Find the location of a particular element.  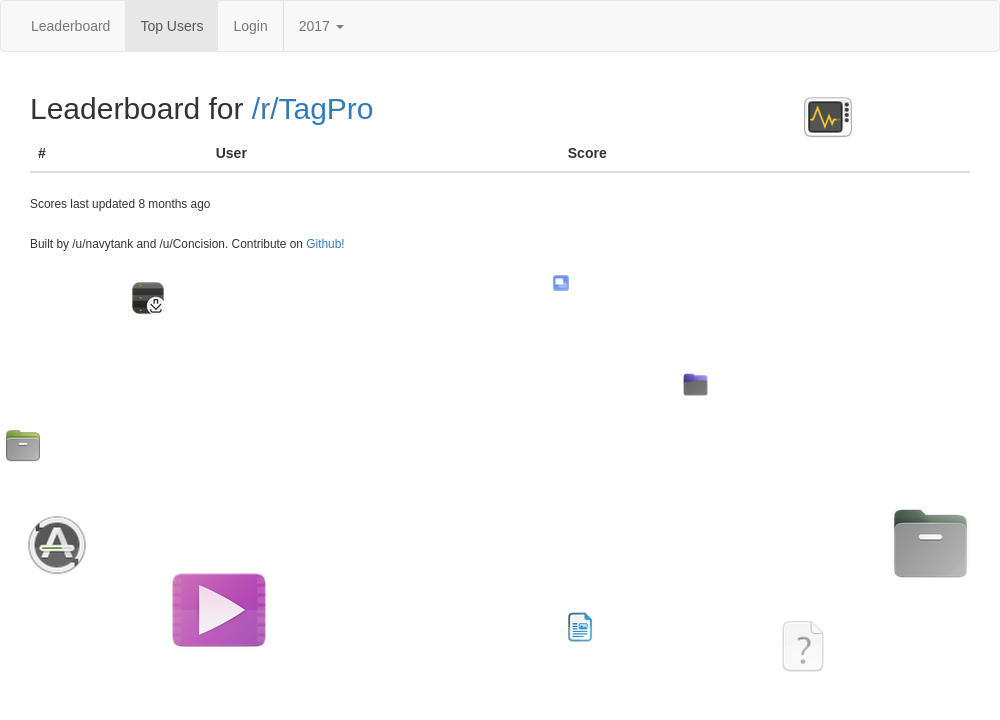

open the GNOME Videos (Totem) media player is located at coordinates (219, 610).